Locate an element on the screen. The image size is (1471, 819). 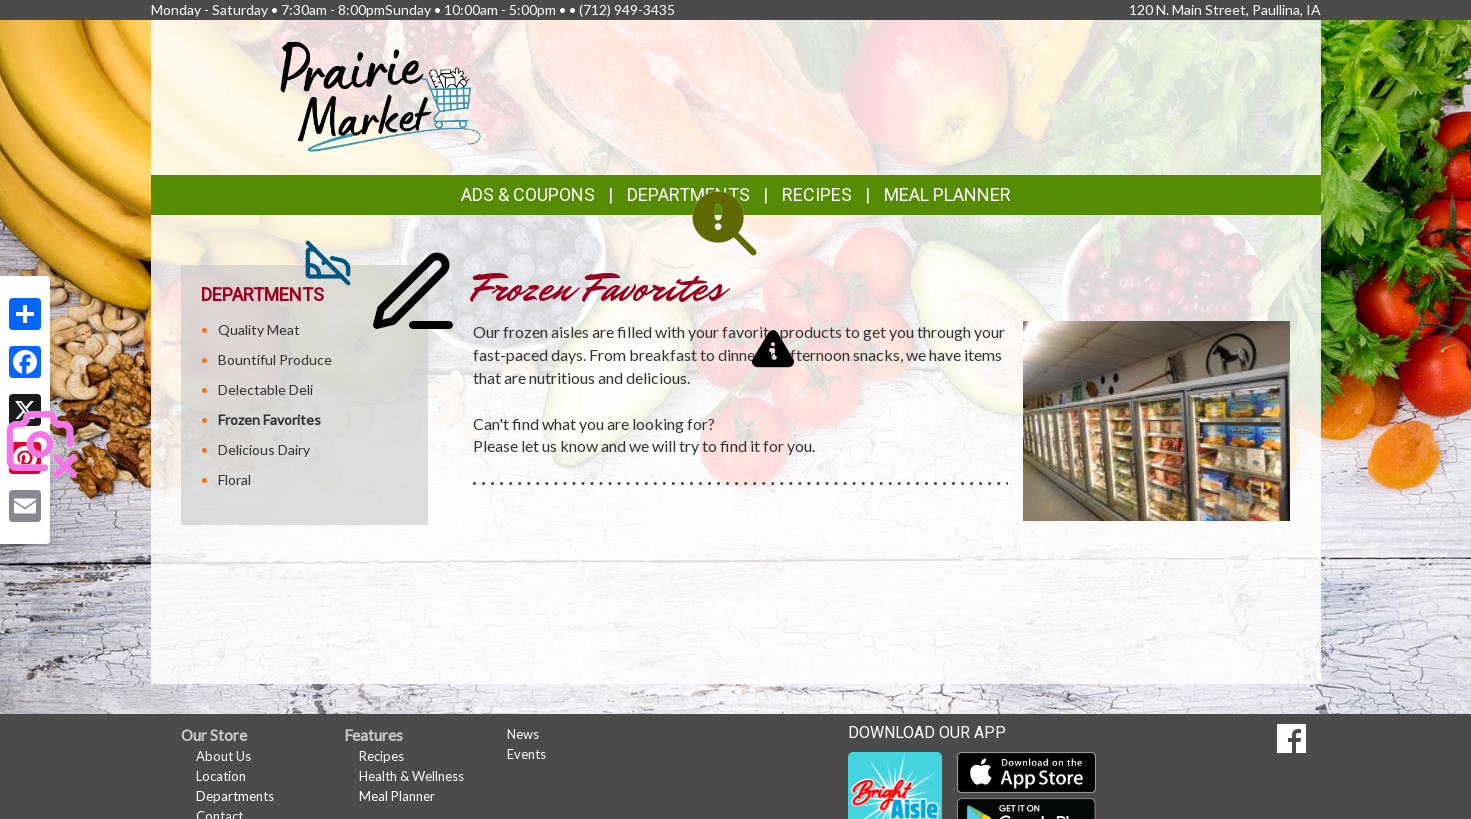
view important information or notice is located at coordinates (773, 350).